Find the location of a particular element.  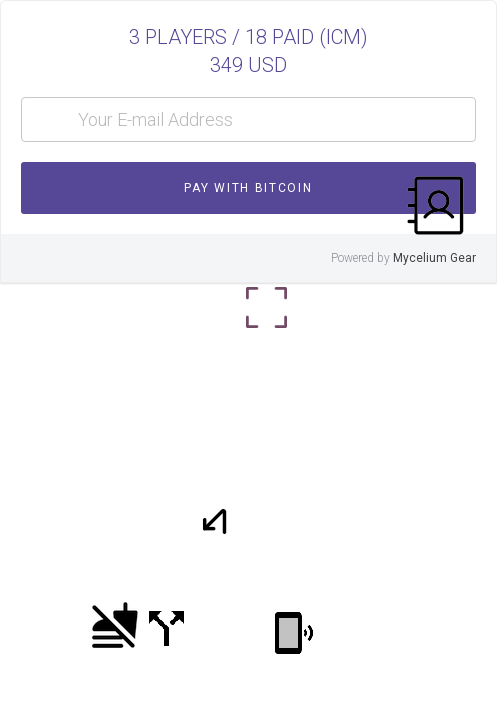

expand to fullscreen mode is located at coordinates (266, 307).